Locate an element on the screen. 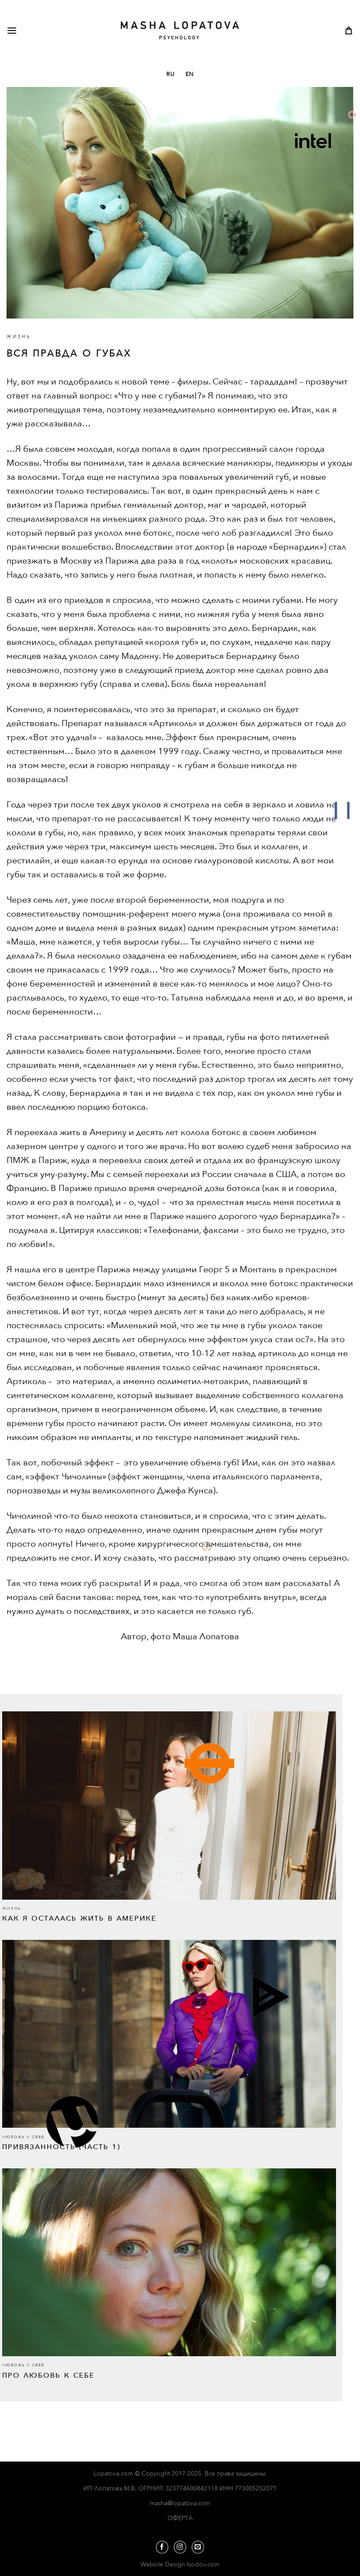  Intel corporation brand logo is located at coordinates (315, 141).